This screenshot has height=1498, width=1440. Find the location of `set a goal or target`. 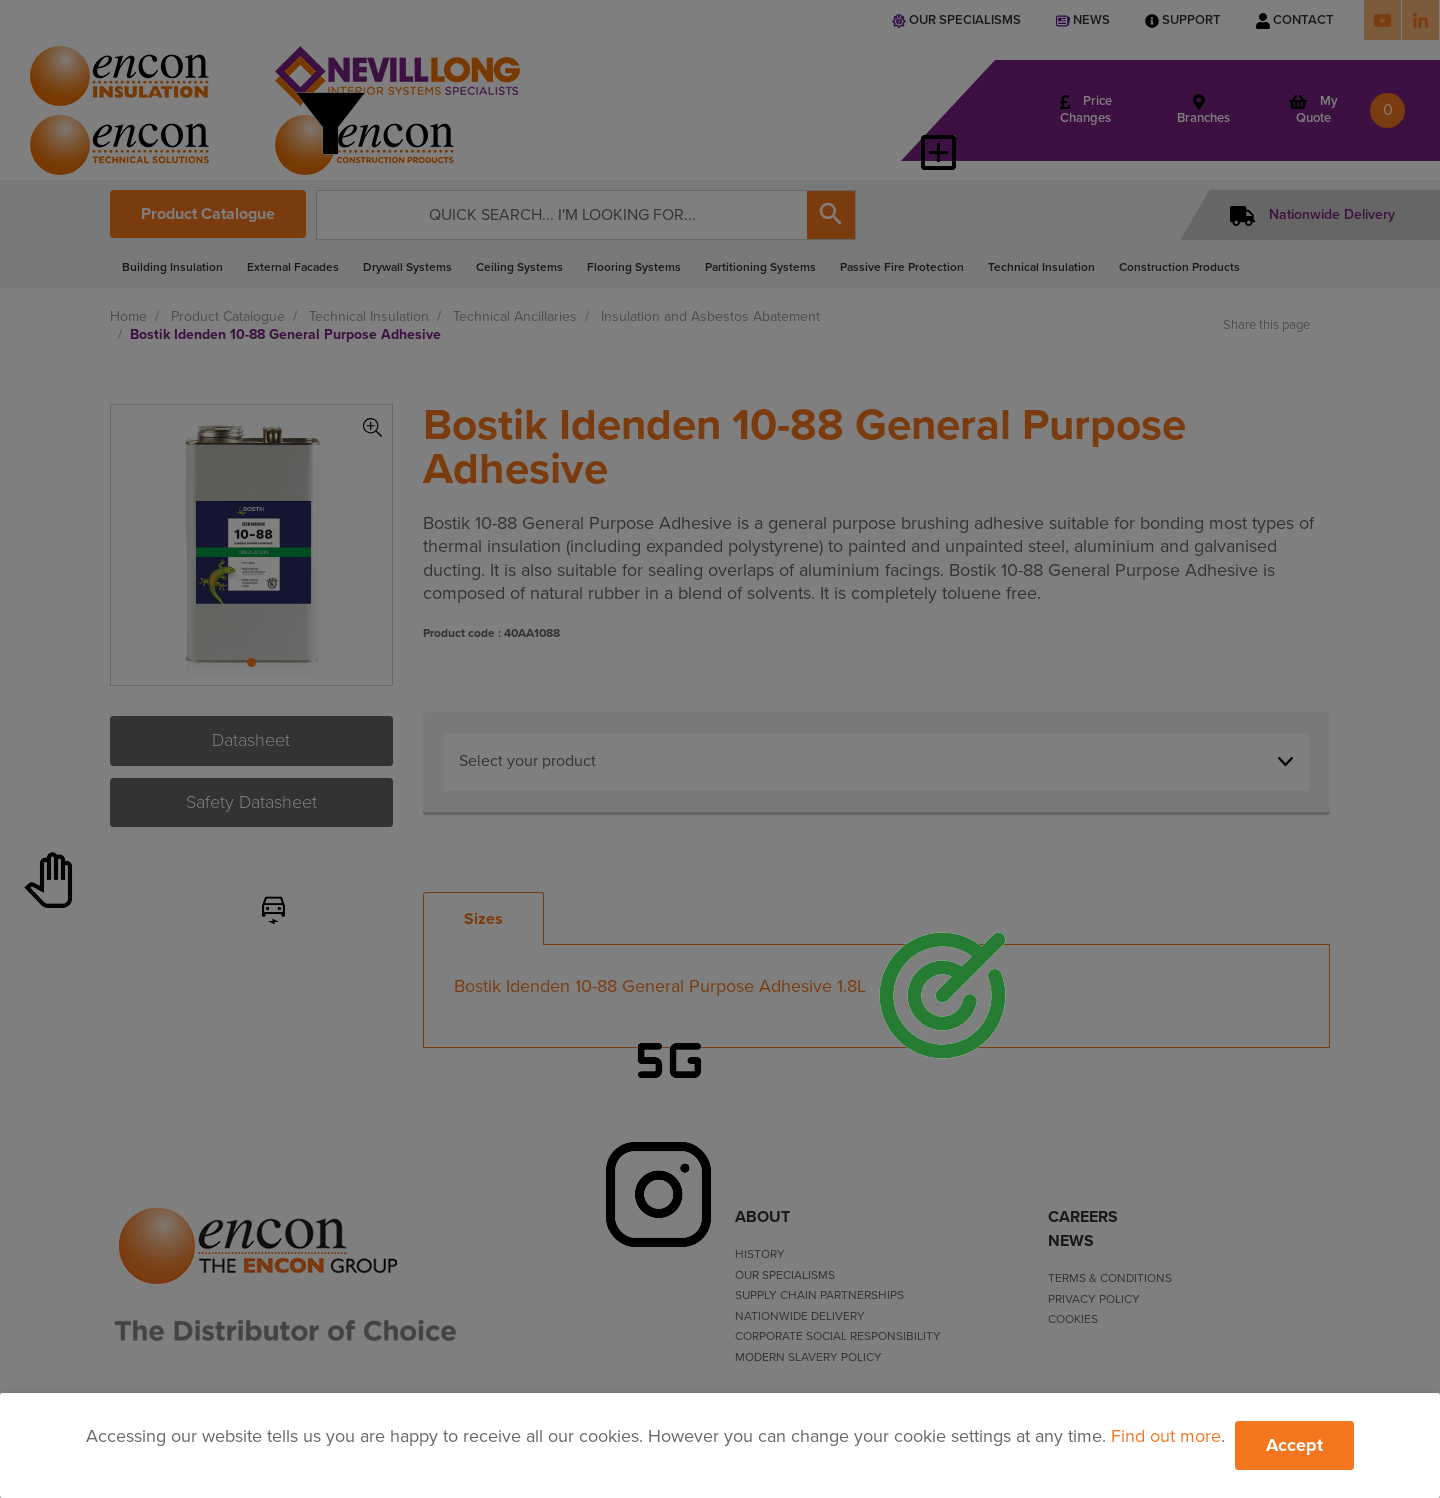

set a goal or target is located at coordinates (942, 995).